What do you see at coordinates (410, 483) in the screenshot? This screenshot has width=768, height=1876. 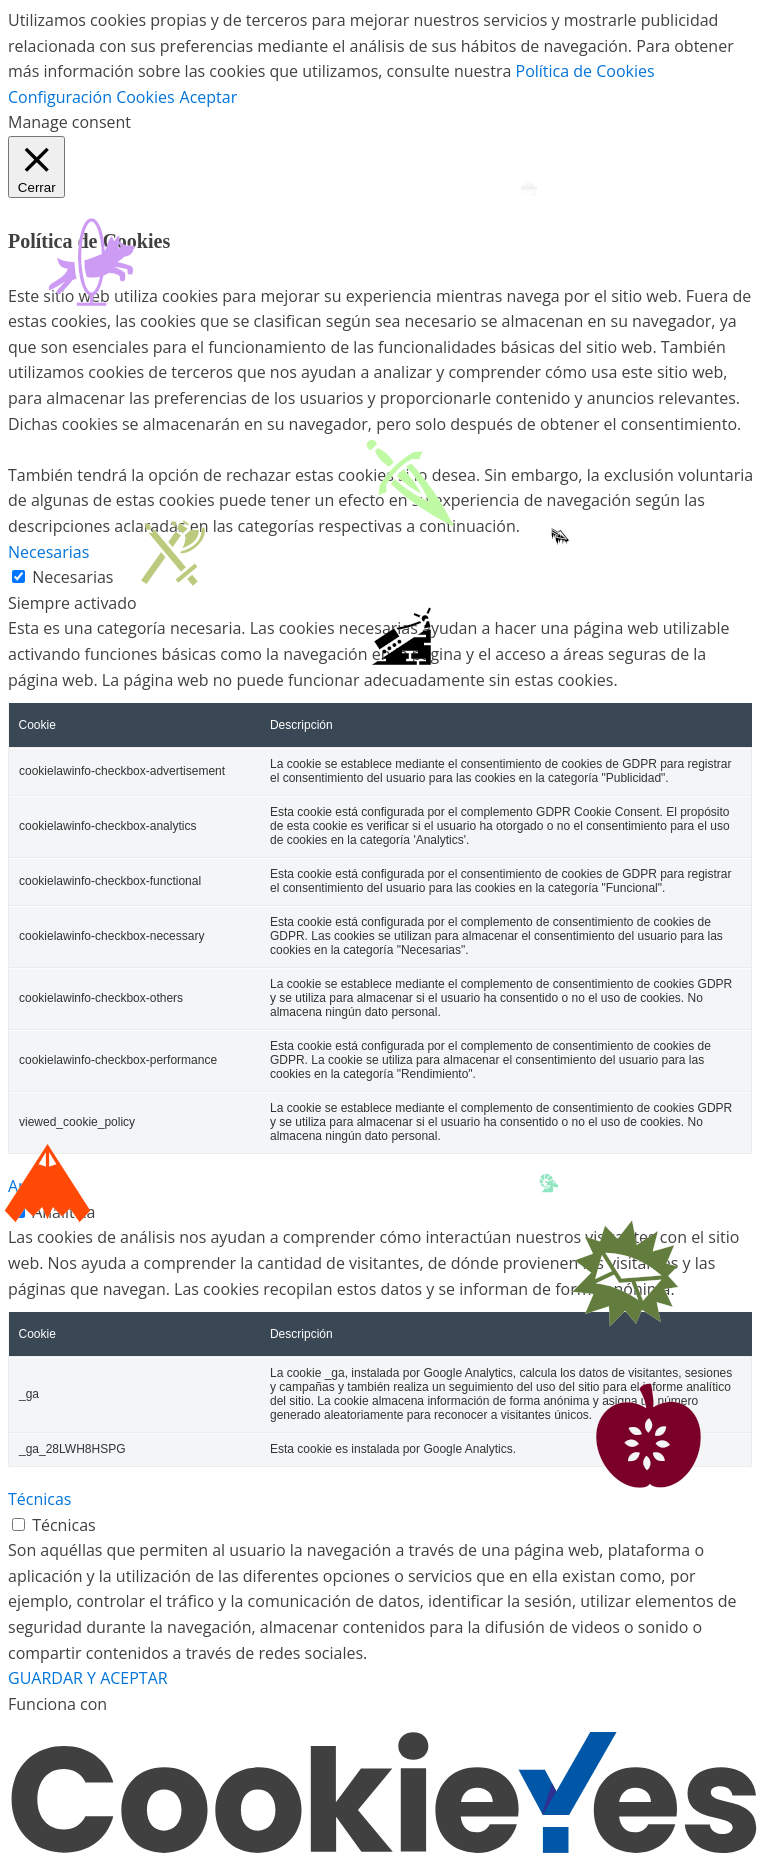 I see `equip a dagger or short blade weapon` at bounding box center [410, 483].